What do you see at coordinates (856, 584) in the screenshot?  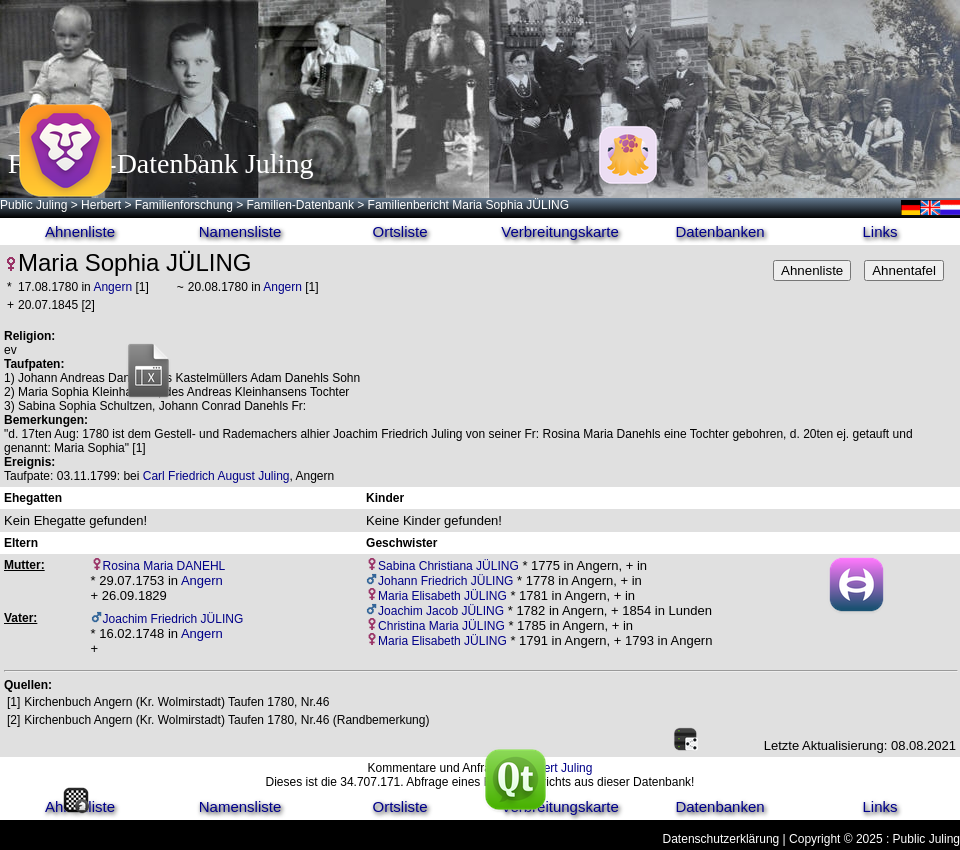 I see `open HyperPlay gaming launcher` at bounding box center [856, 584].